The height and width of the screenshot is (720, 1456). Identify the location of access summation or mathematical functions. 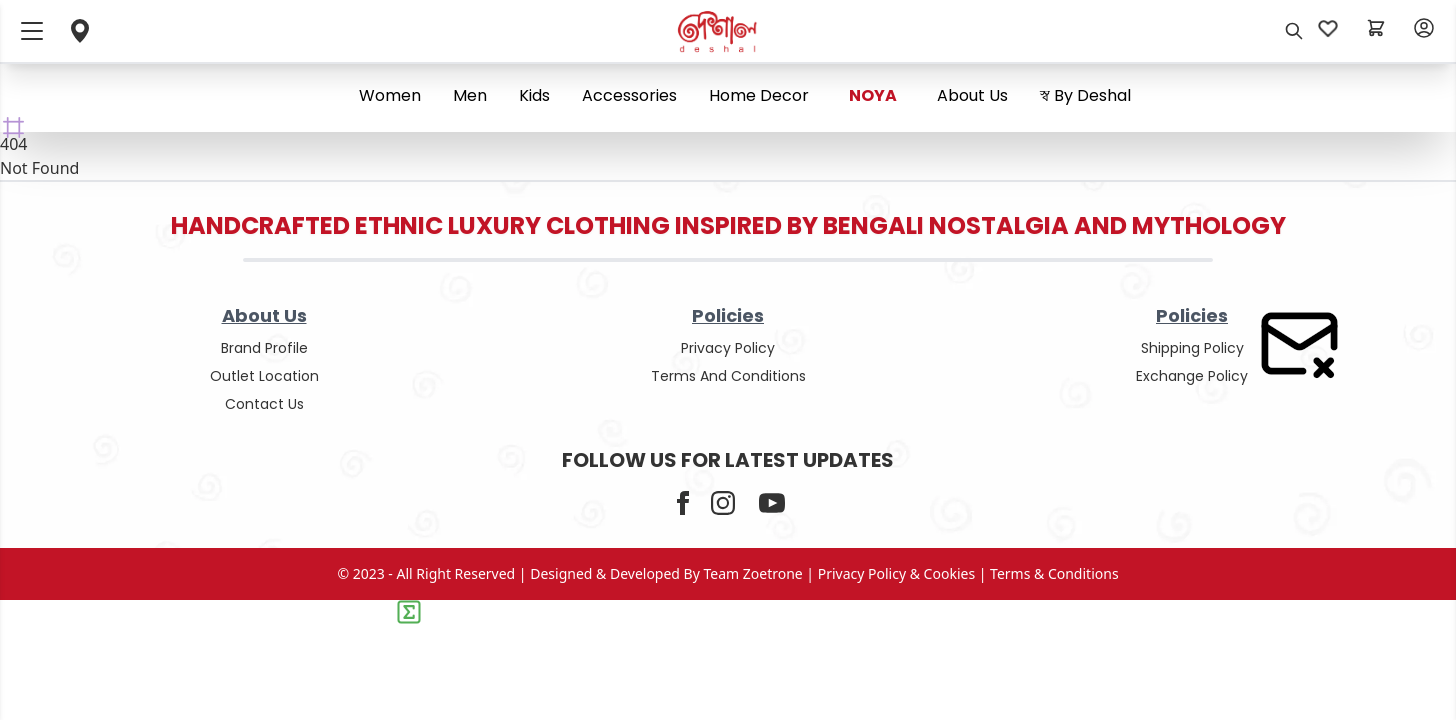
(409, 612).